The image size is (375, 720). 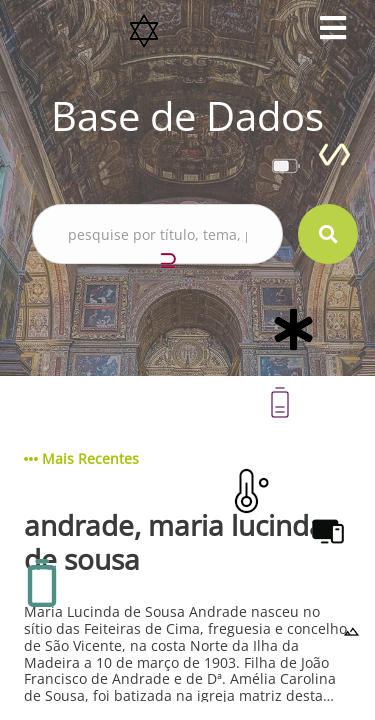 What do you see at coordinates (286, 166) in the screenshot?
I see `indicates battery level at 60% charge` at bounding box center [286, 166].